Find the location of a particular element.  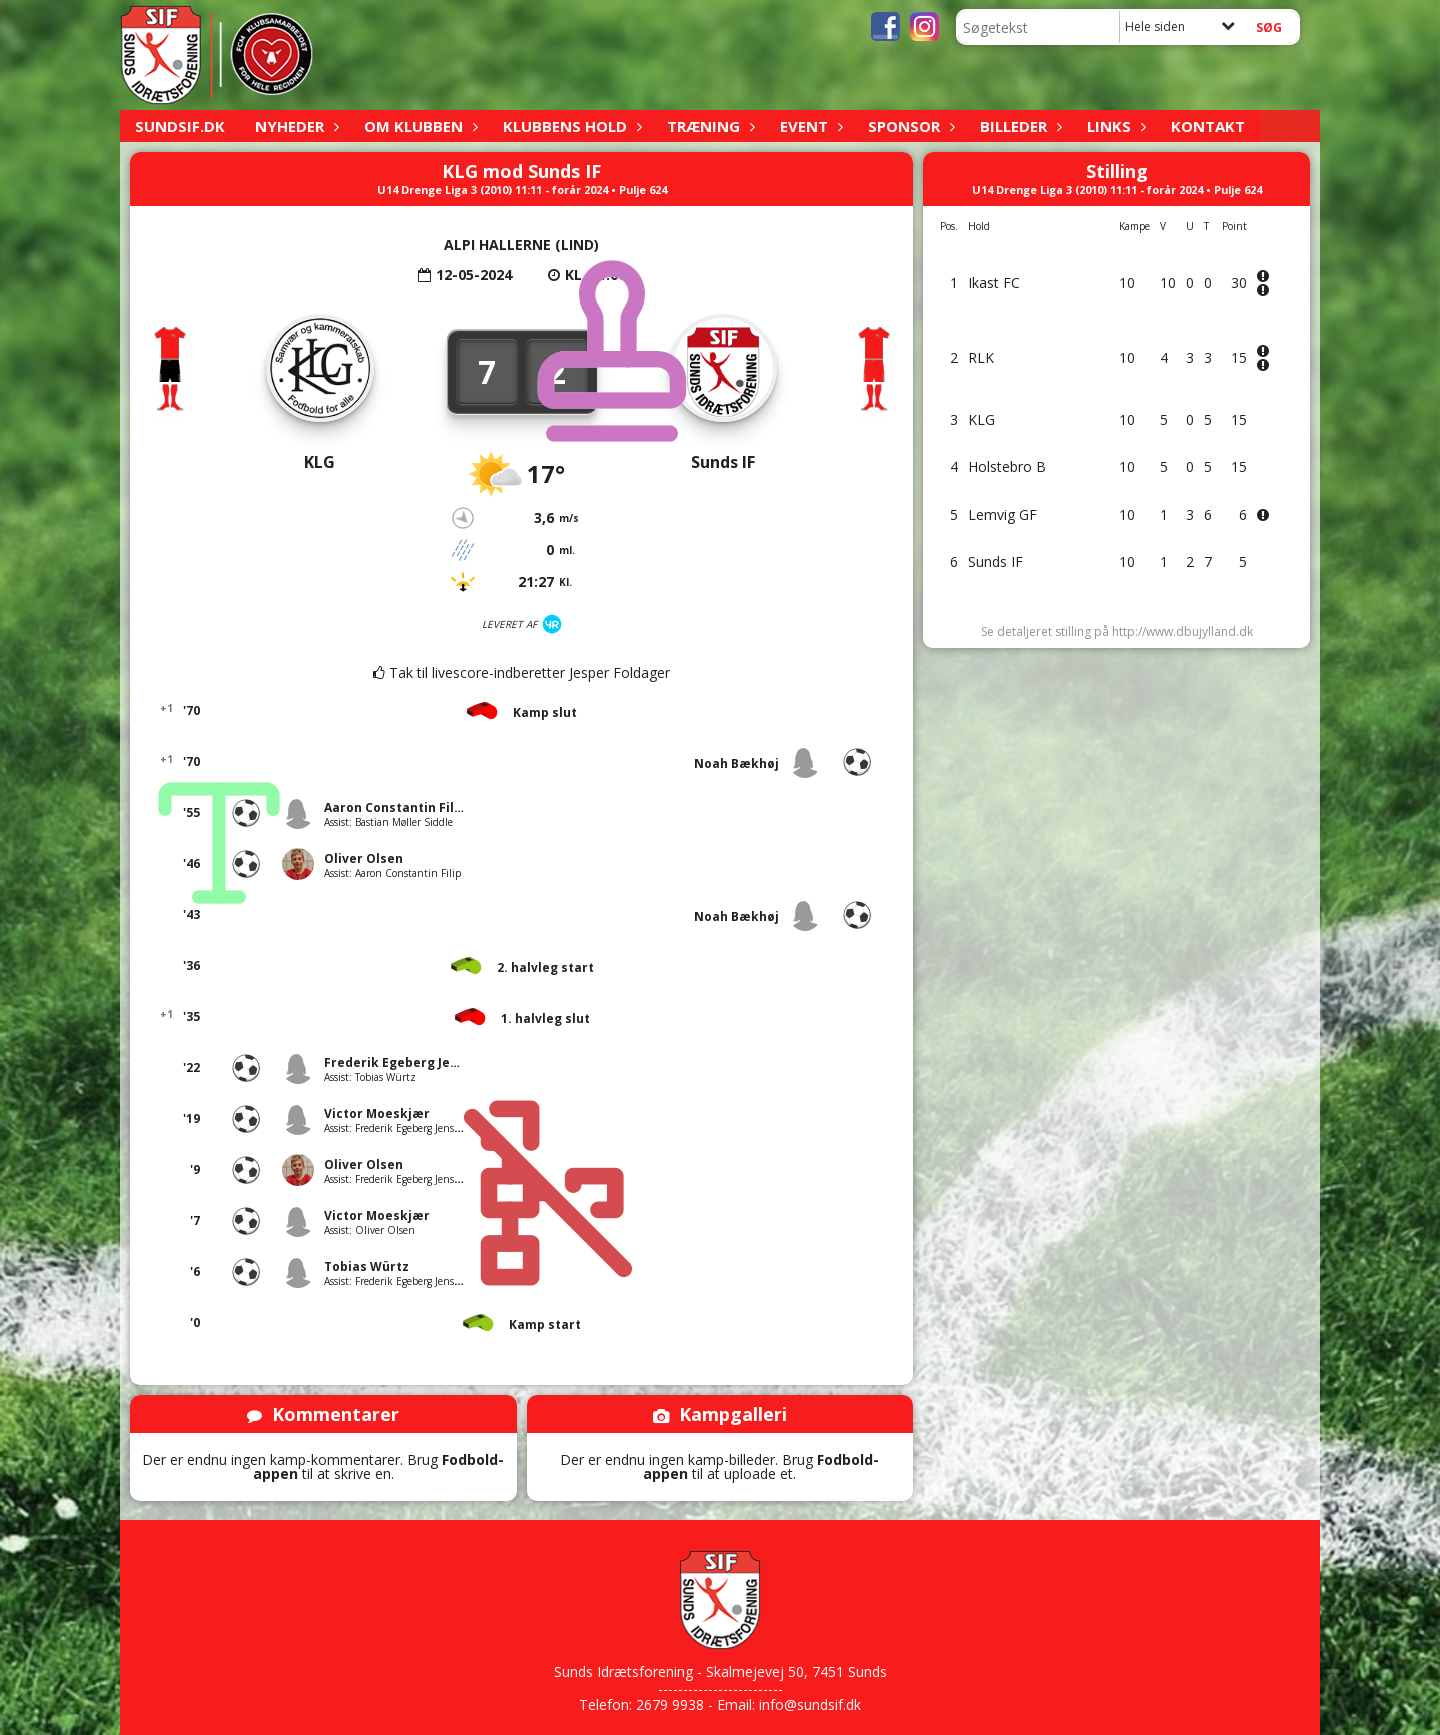

disable schema or data structure view is located at coordinates (548, 1193).